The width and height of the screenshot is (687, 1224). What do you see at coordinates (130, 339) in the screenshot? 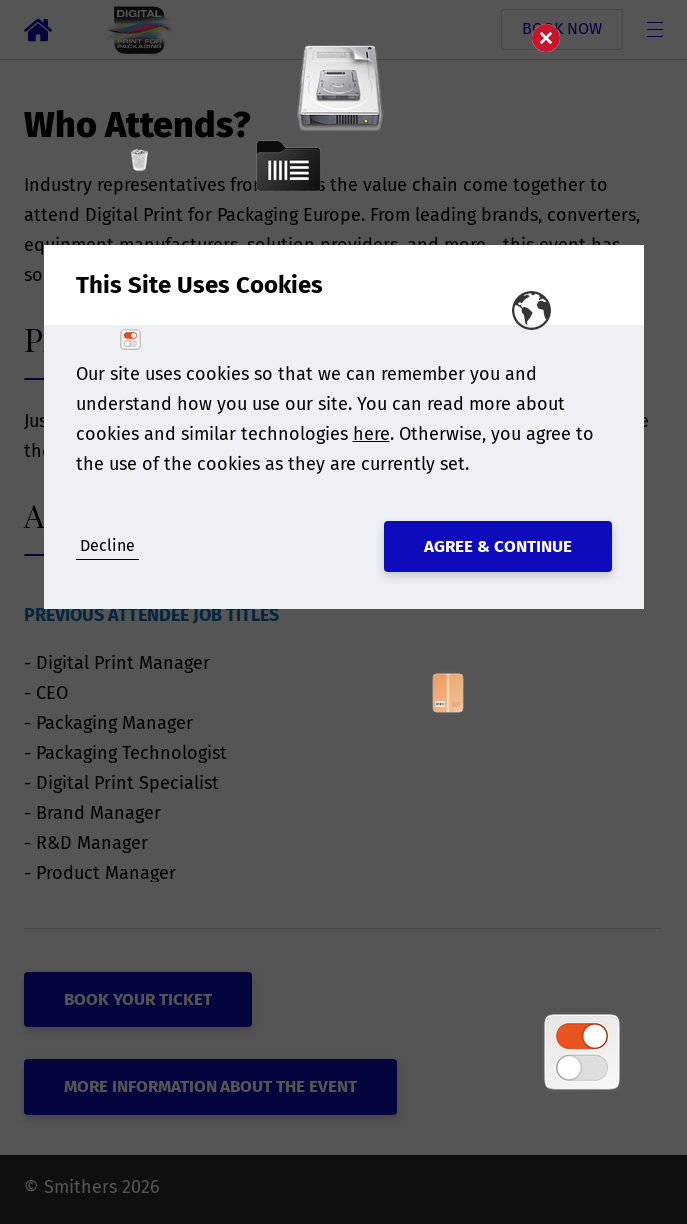
I see `open gnome tweaks to customize system settings` at bounding box center [130, 339].